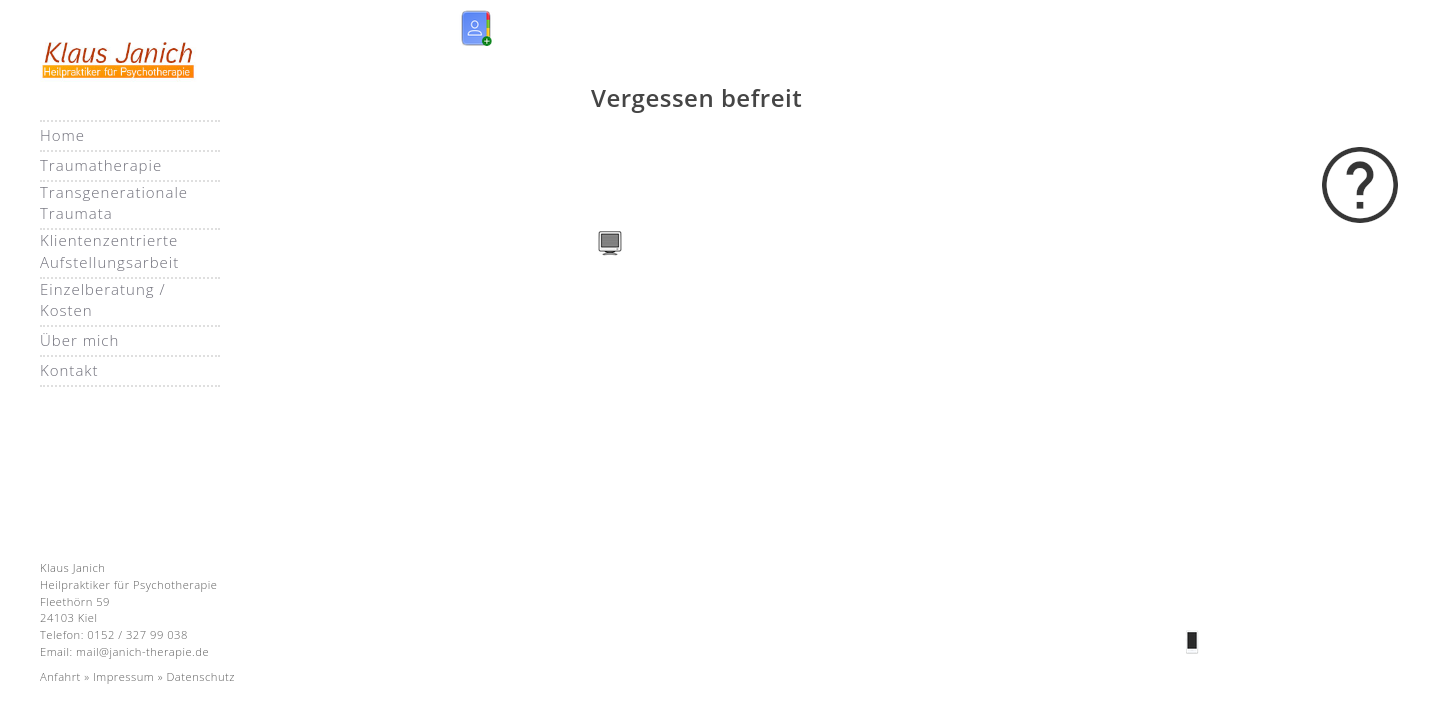 The height and width of the screenshot is (720, 1452). What do you see at coordinates (1360, 185) in the screenshot?
I see `access help or support documentation` at bounding box center [1360, 185].